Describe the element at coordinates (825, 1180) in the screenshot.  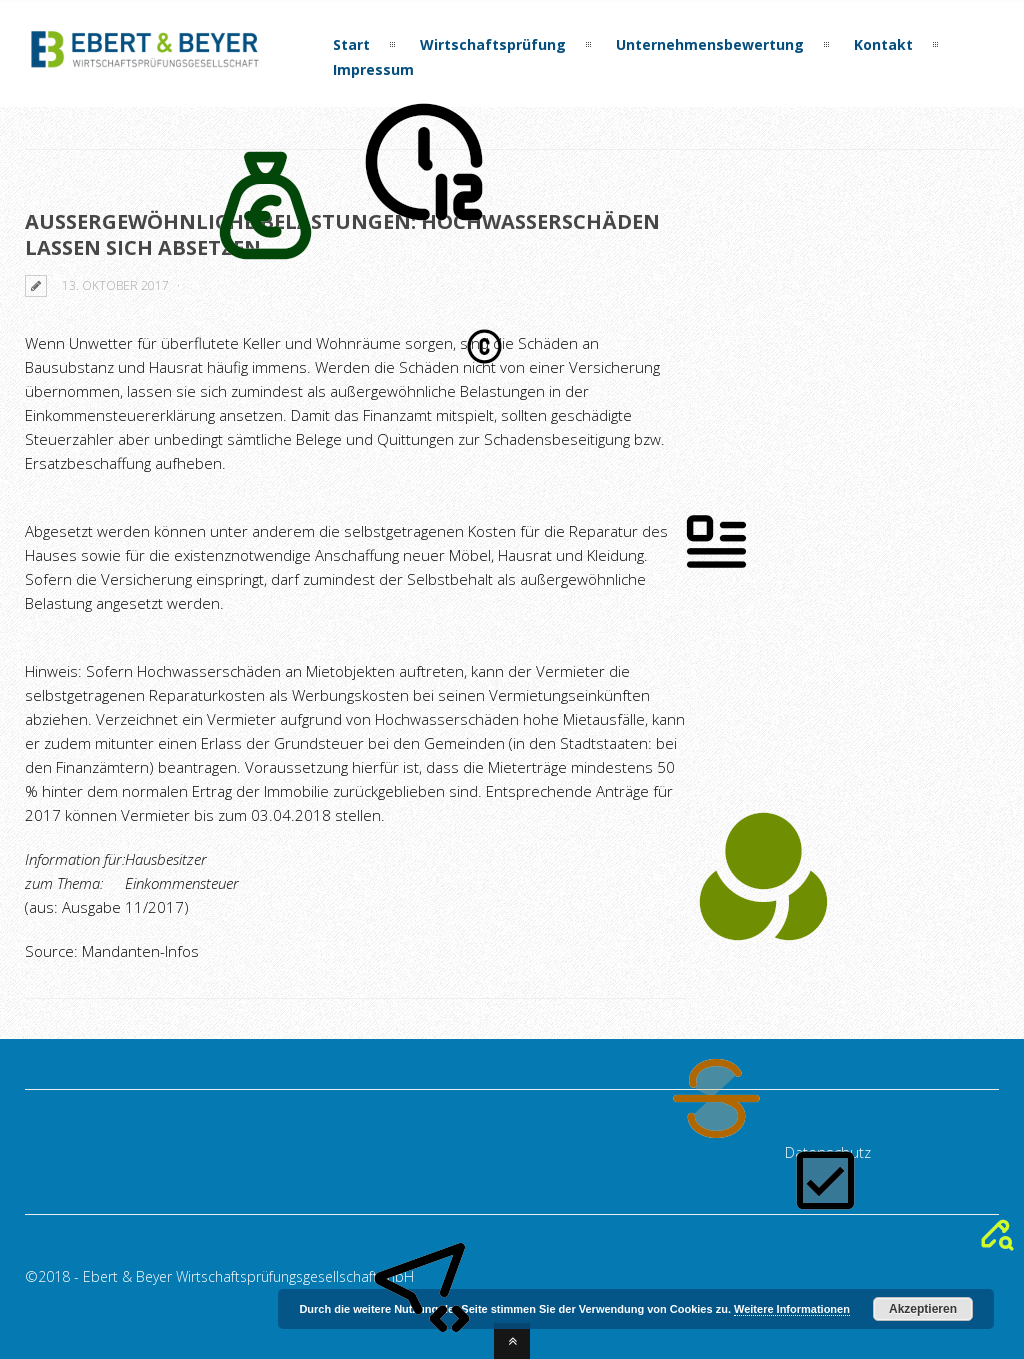
I see `select or confirm an option` at that location.